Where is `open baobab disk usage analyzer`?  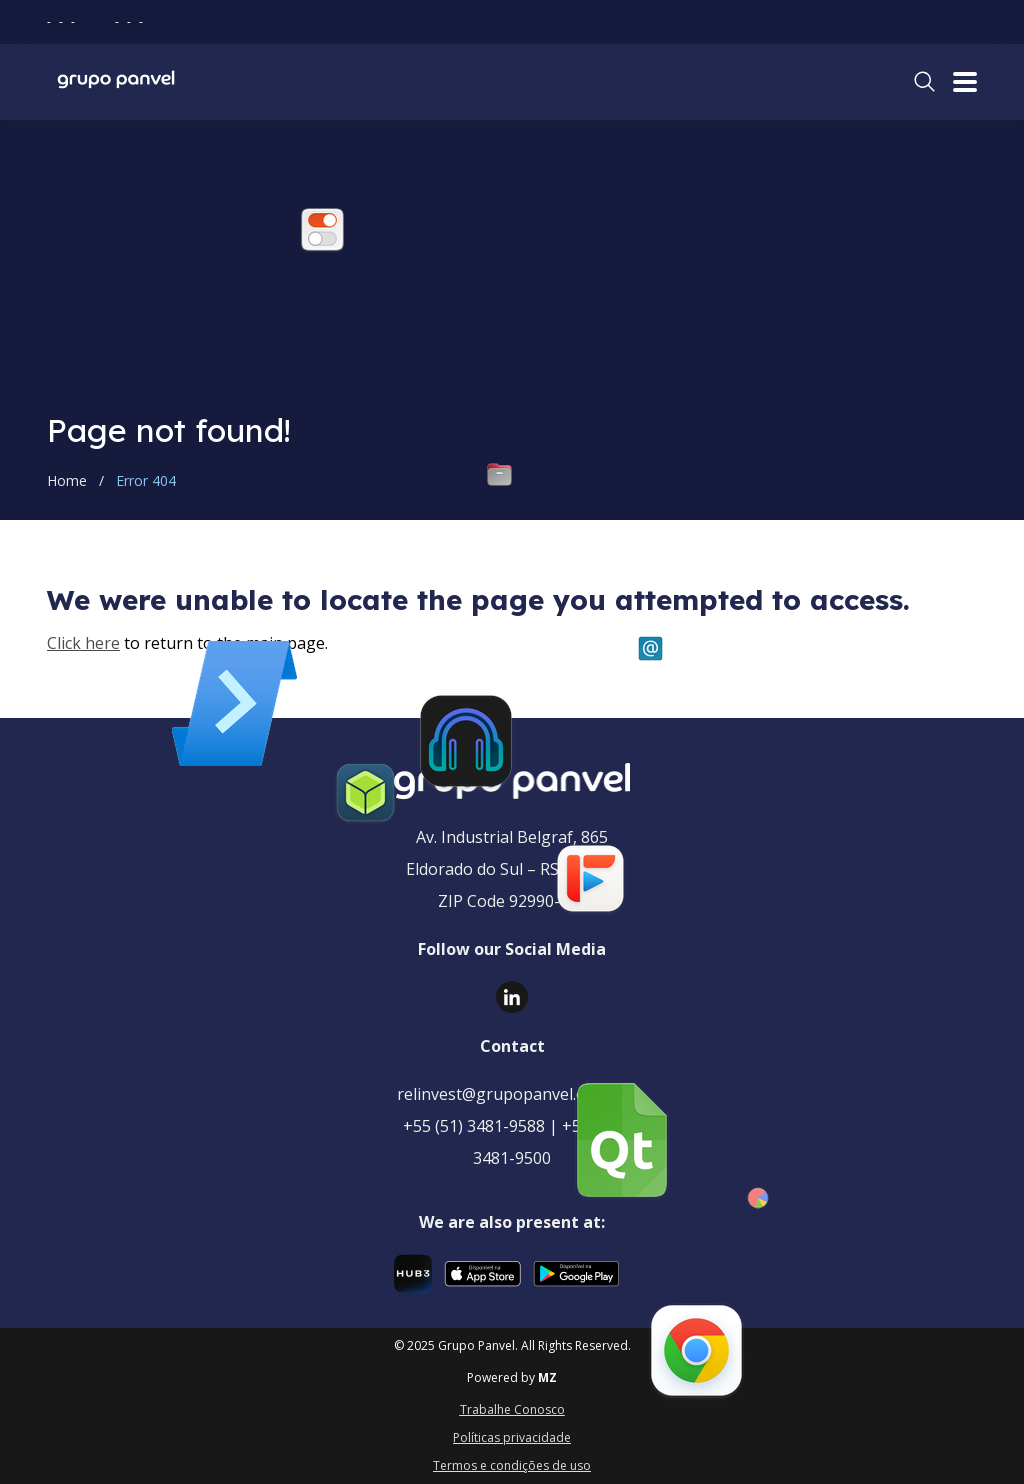
open baobab disk usage analyzer is located at coordinates (758, 1198).